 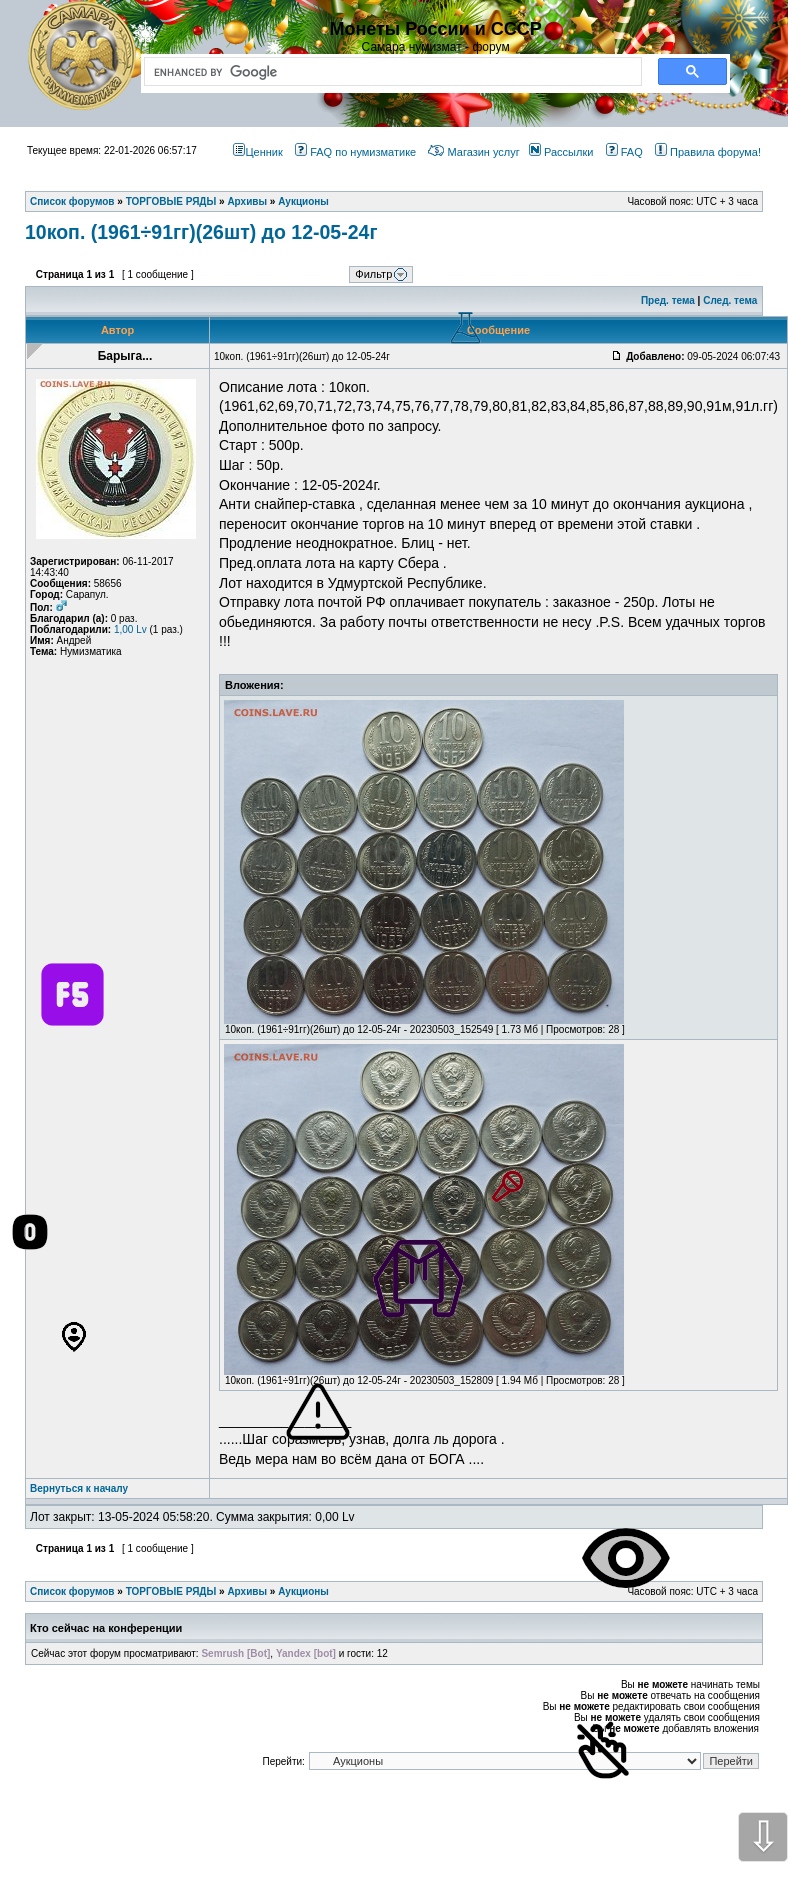 What do you see at coordinates (318, 1411) in the screenshot?
I see `indicates a warning or caution state` at bounding box center [318, 1411].